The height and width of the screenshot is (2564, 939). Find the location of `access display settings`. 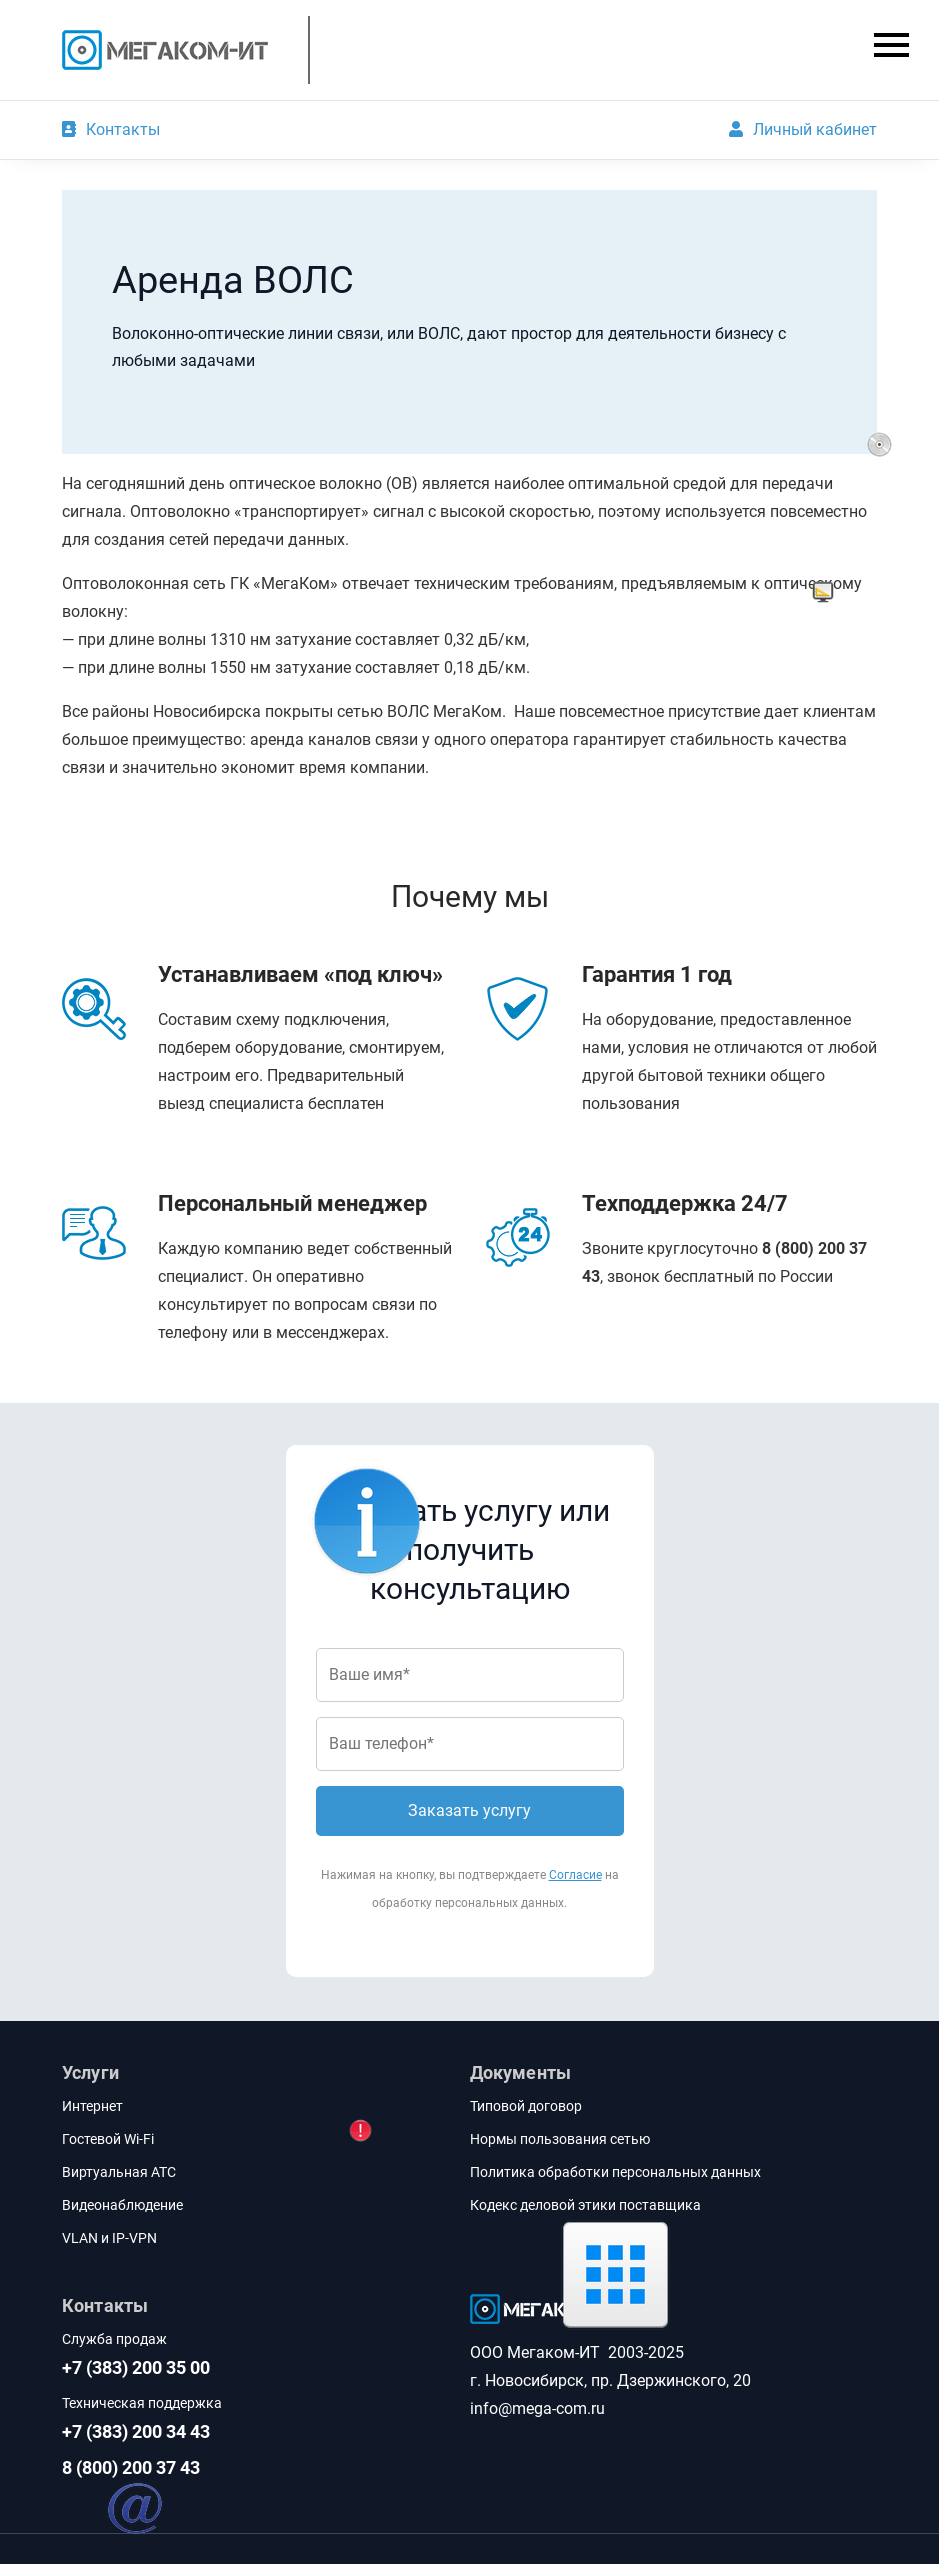

access display settings is located at coordinates (823, 592).